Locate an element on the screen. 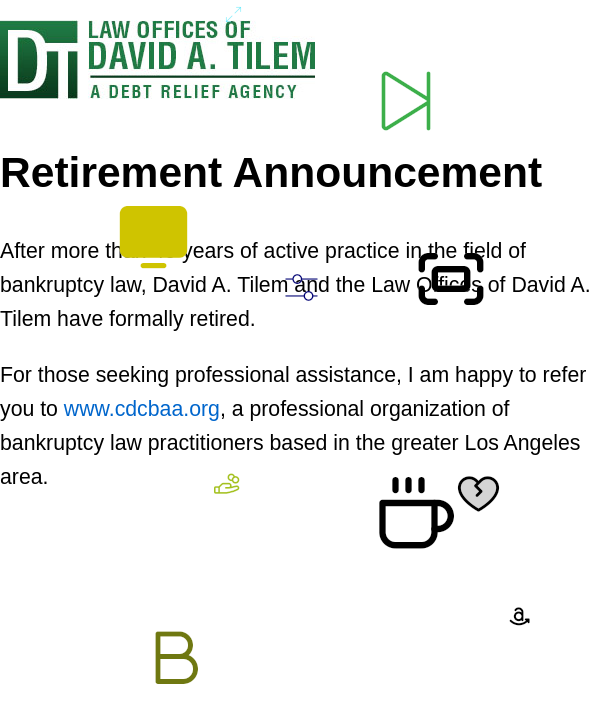  open the Amazon app or website is located at coordinates (519, 616).